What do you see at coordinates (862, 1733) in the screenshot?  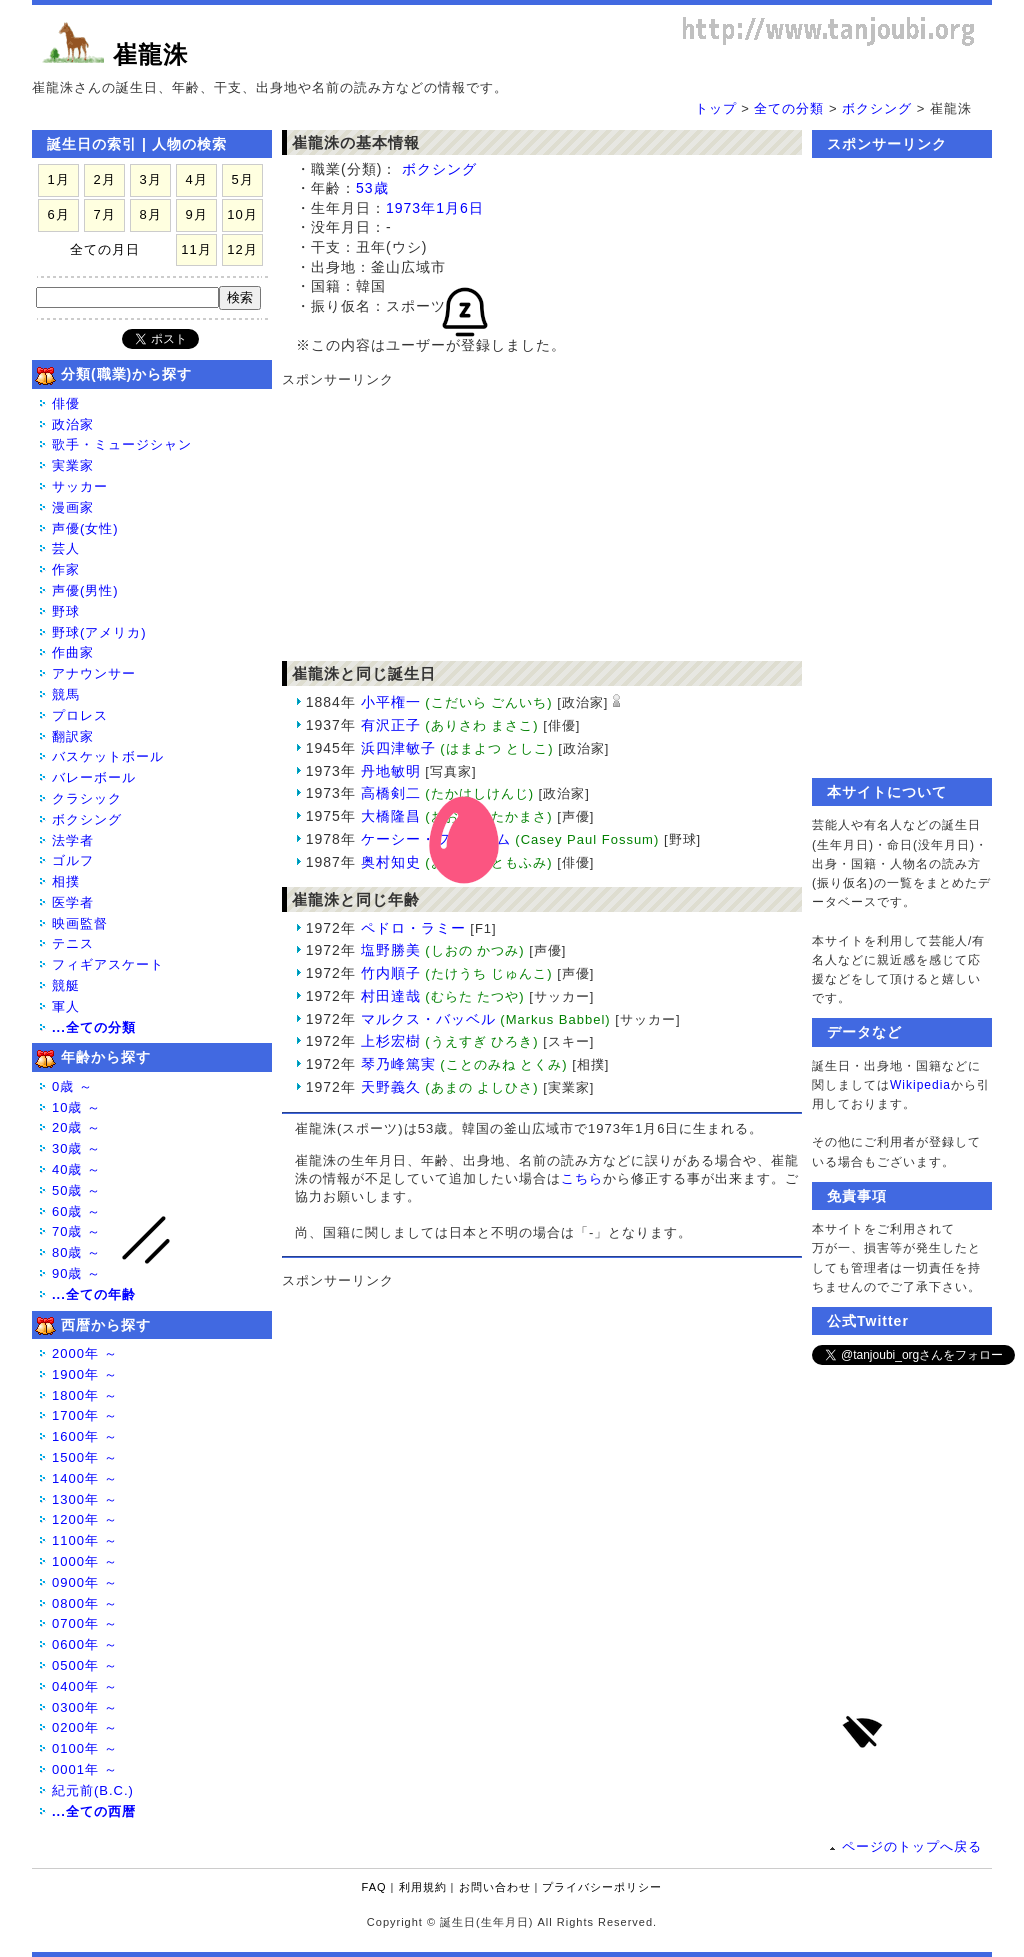 I see `indicates wifi is disconnected or unavailable` at bounding box center [862, 1733].